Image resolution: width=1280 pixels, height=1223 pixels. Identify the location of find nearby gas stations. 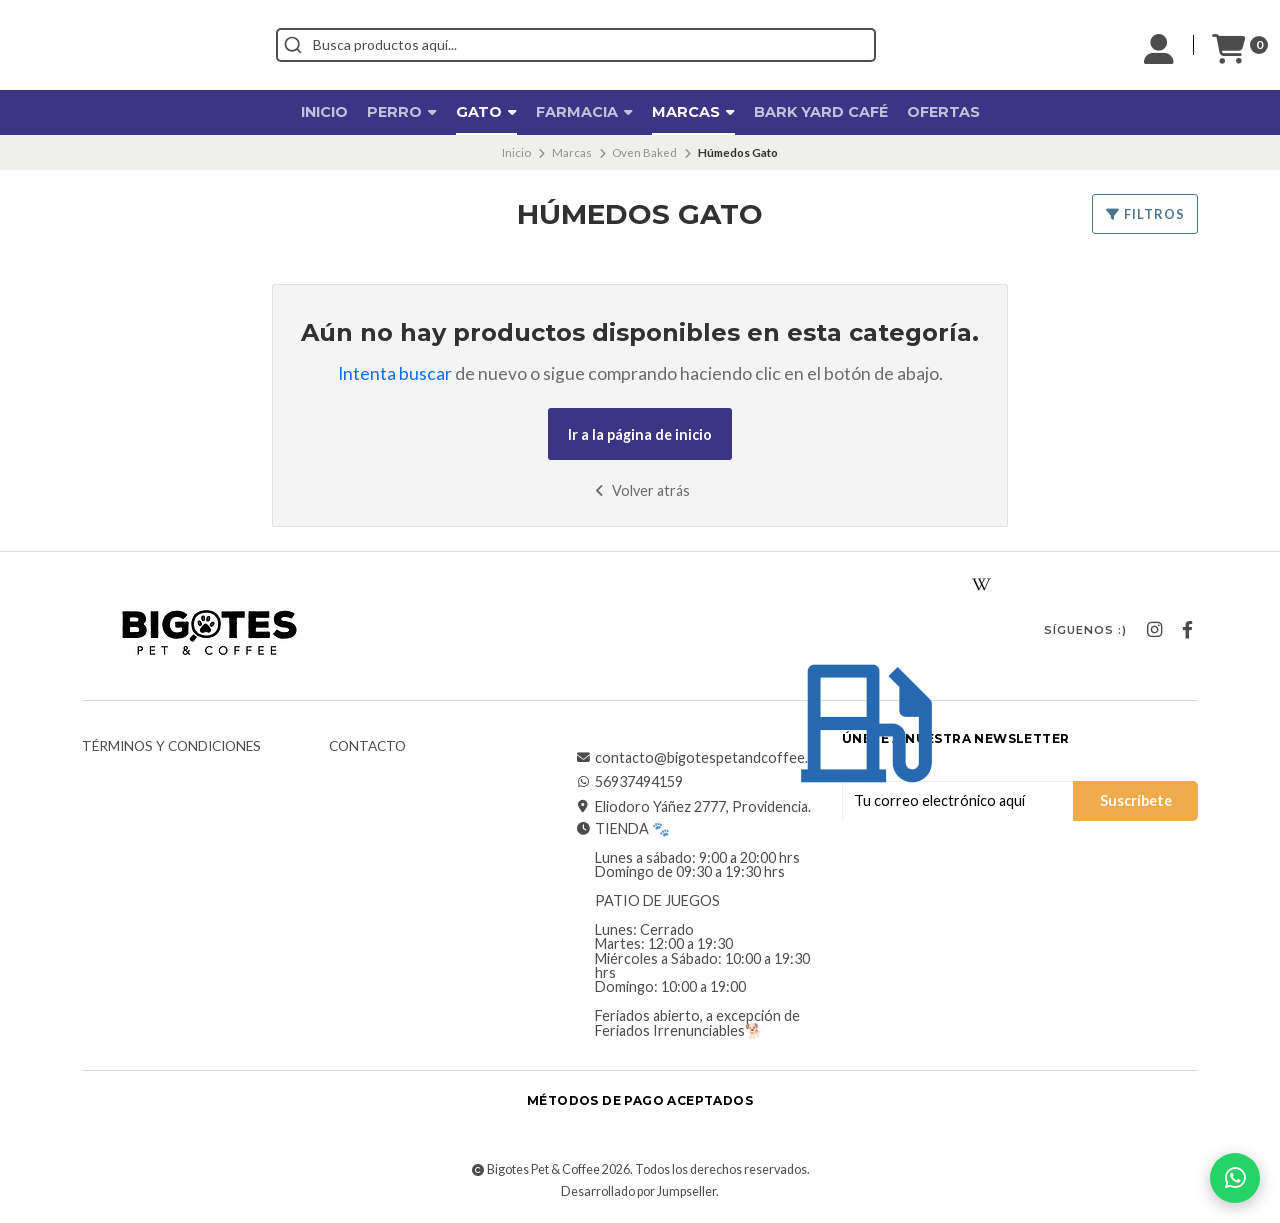
(866, 723).